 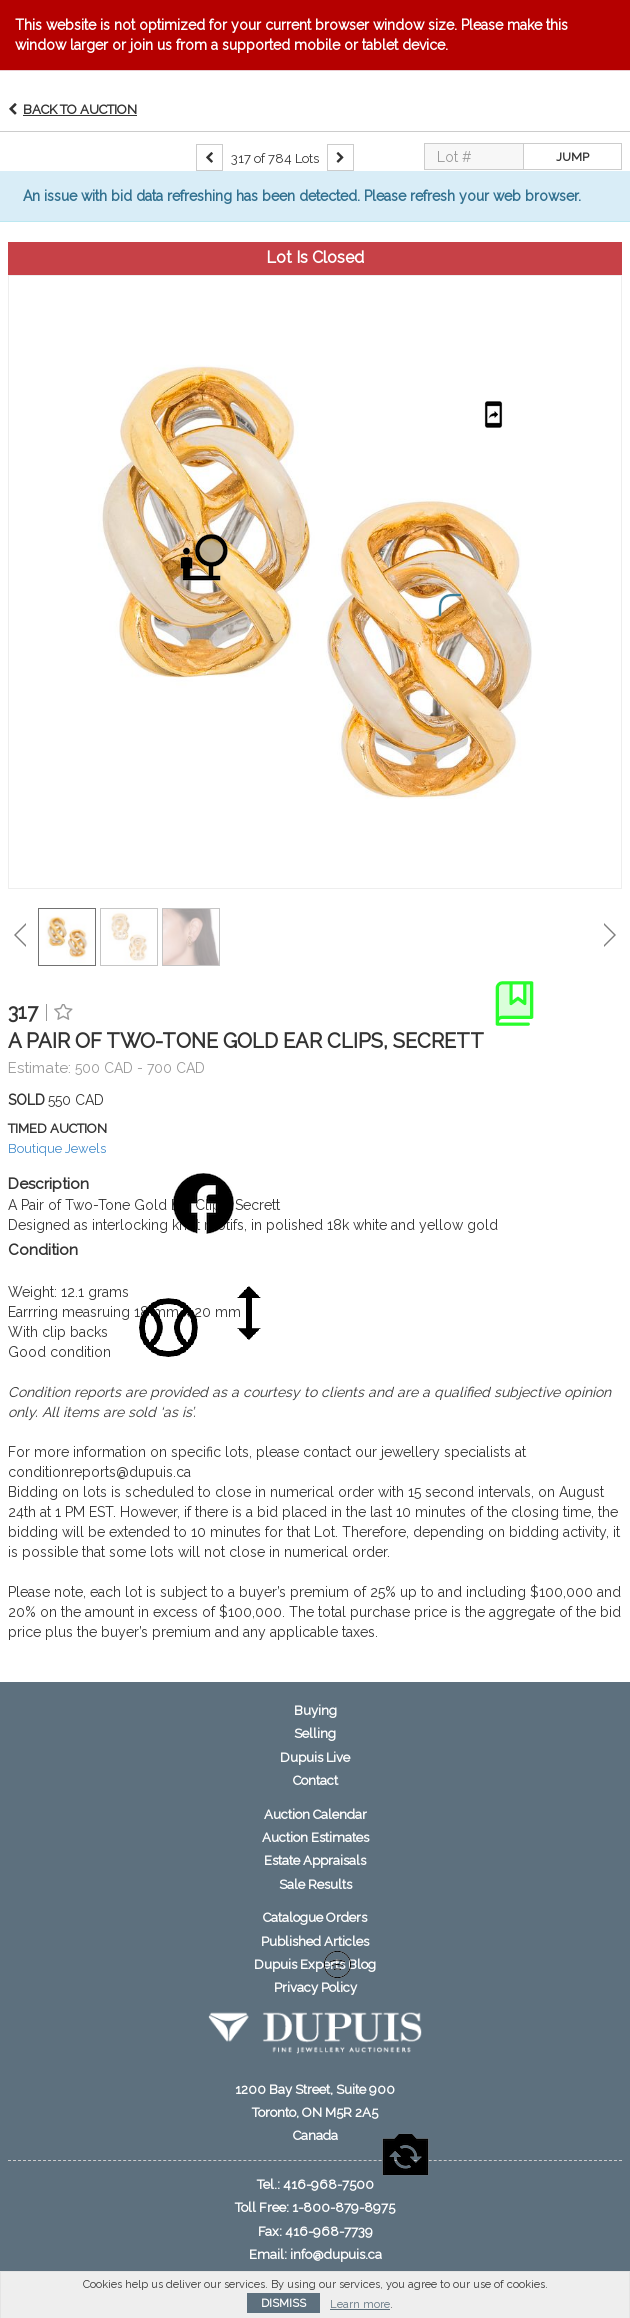 What do you see at coordinates (204, 557) in the screenshot?
I see `explore nature or outdoor activities` at bounding box center [204, 557].